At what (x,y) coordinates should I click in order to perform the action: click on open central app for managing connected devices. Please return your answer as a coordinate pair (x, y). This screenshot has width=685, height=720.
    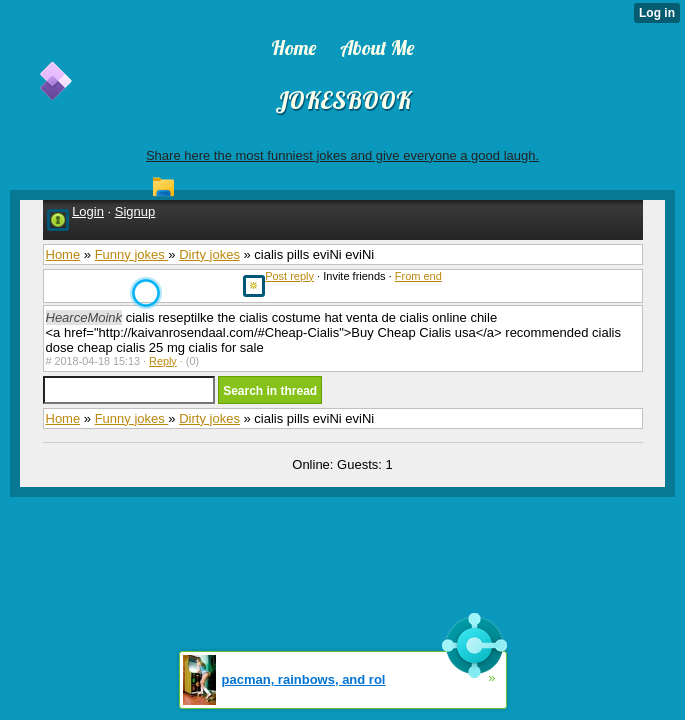
    Looking at the image, I should click on (474, 645).